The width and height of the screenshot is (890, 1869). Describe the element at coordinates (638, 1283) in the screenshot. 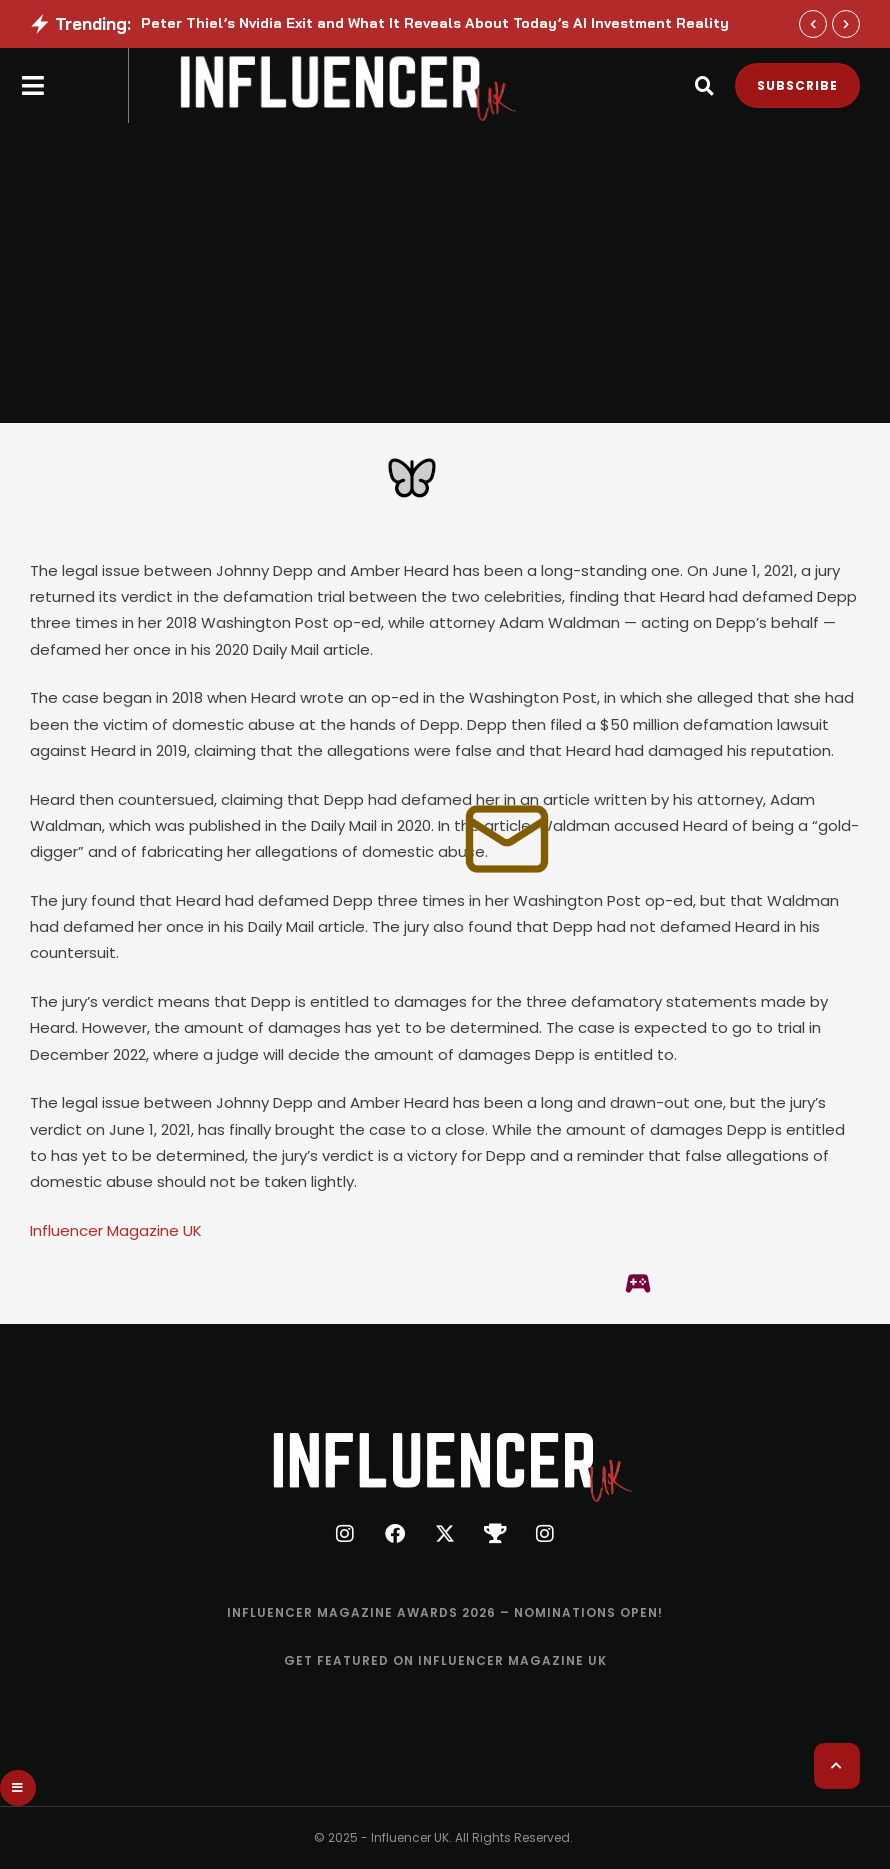

I see `access gaming features or games library` at that location.